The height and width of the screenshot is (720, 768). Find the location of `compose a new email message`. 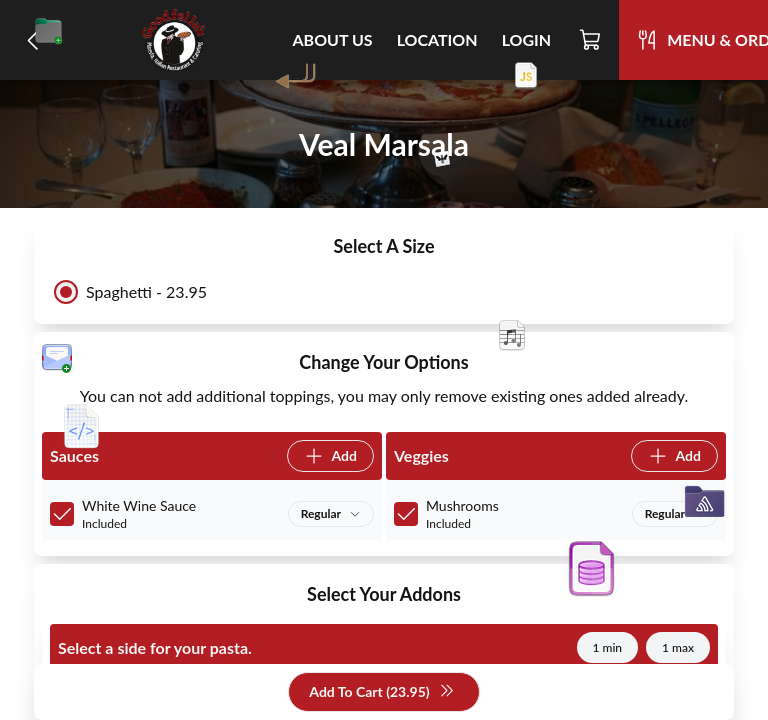

compose a new email message is located at coordinates (57, 357).